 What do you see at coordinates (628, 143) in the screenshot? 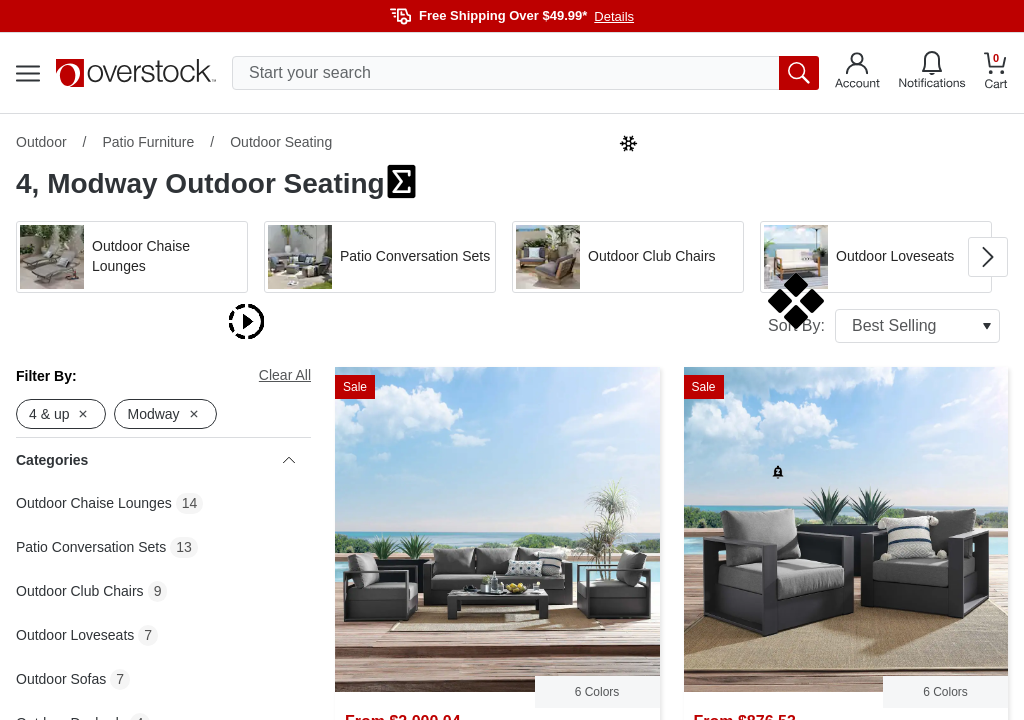
I see `activate cooling or air conditioning mode` at bounding box center [628, 143].